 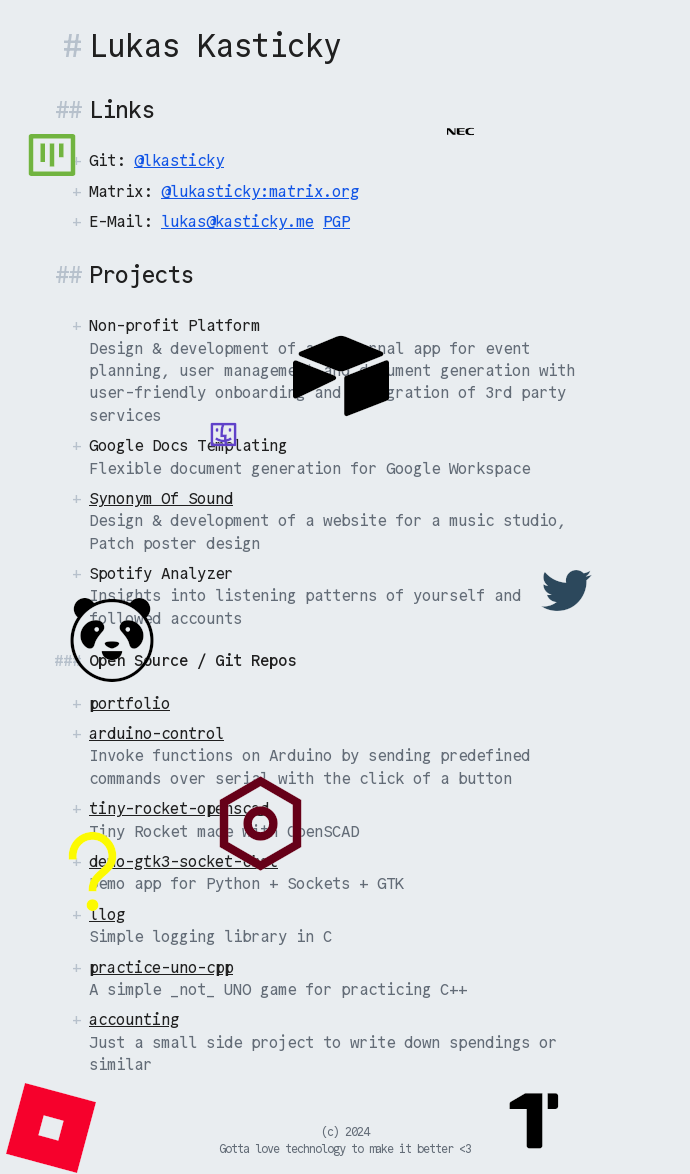 What do you see at coordinates (92, 871) in the screenshot?
I see `access help or support information` at bounding box center [92, 871].